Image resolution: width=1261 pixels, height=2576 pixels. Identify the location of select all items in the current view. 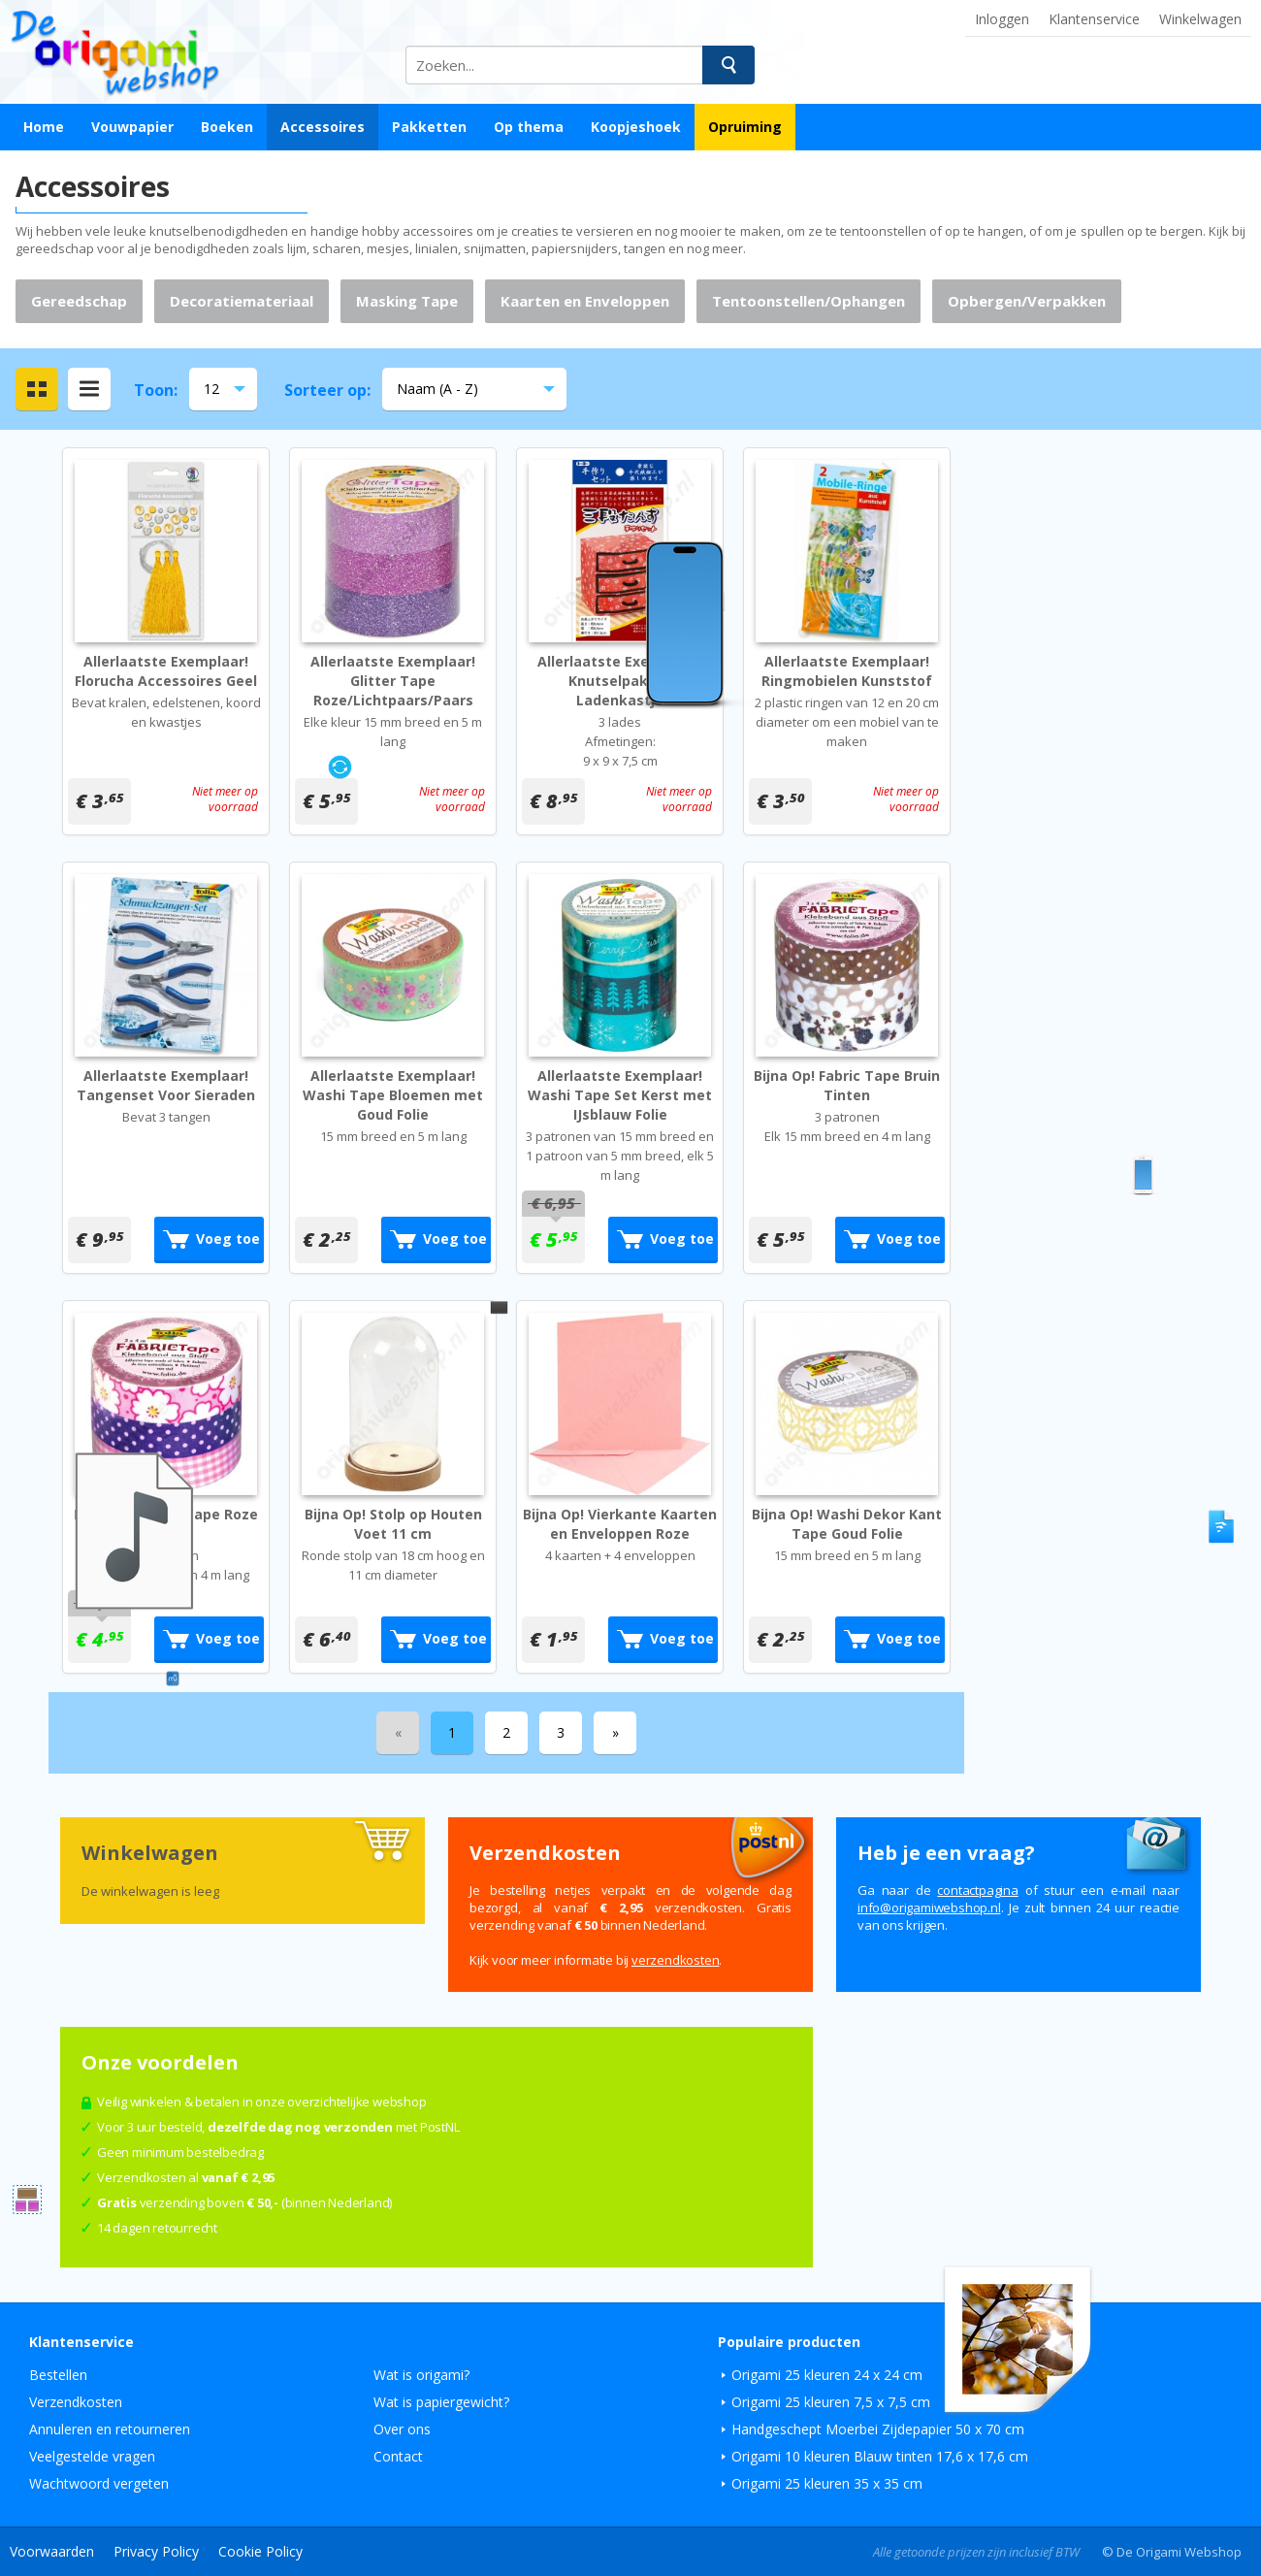
(27, 2200).